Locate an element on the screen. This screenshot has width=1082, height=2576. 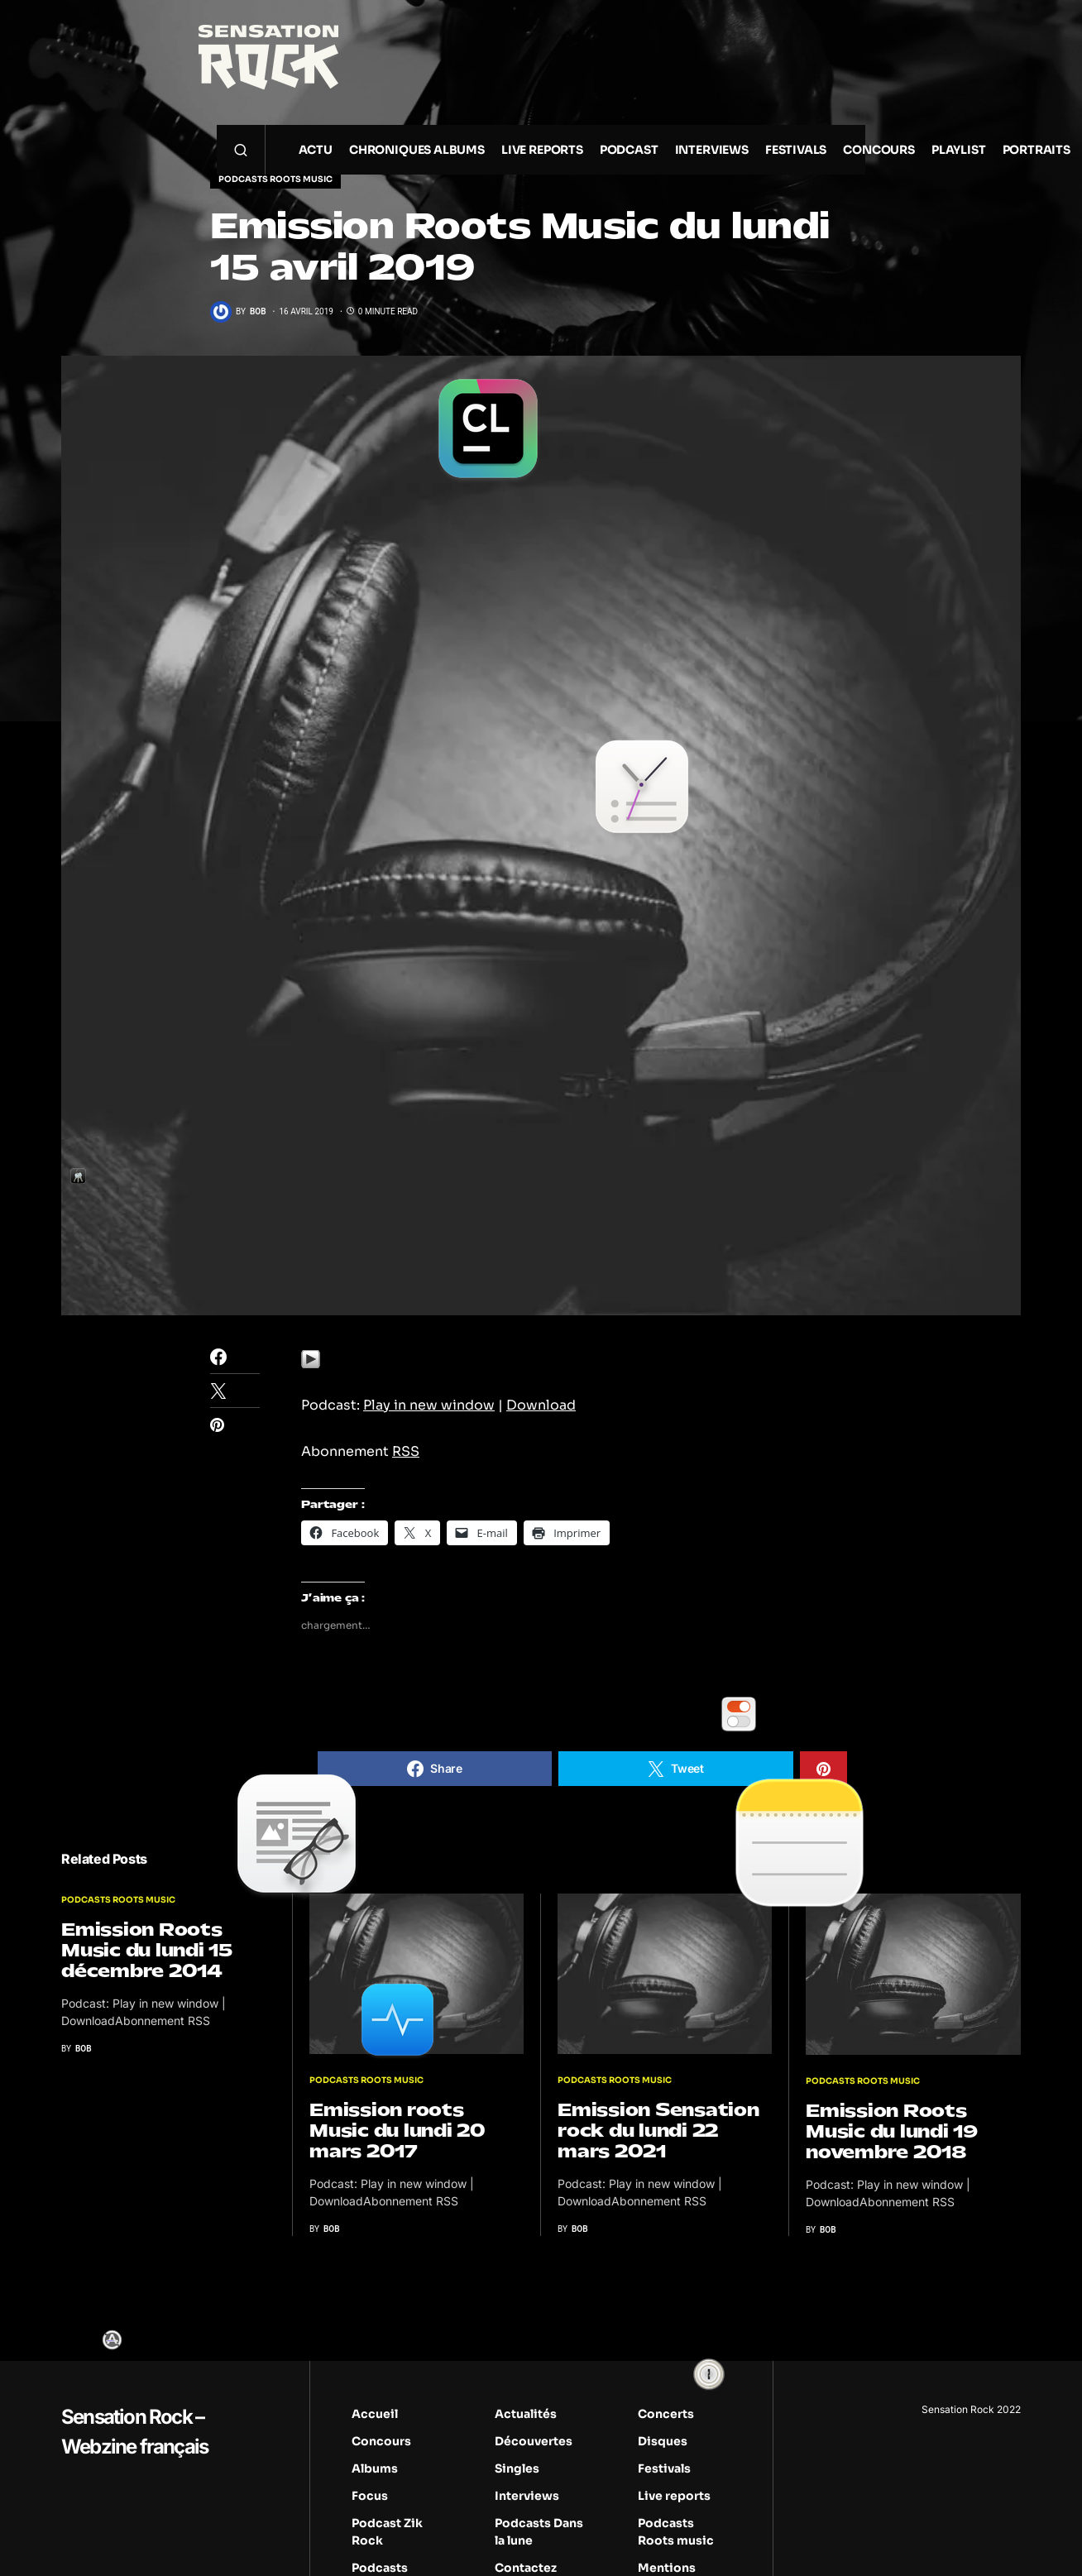
open khronos time tracking app is located at coordinates (642, 787).